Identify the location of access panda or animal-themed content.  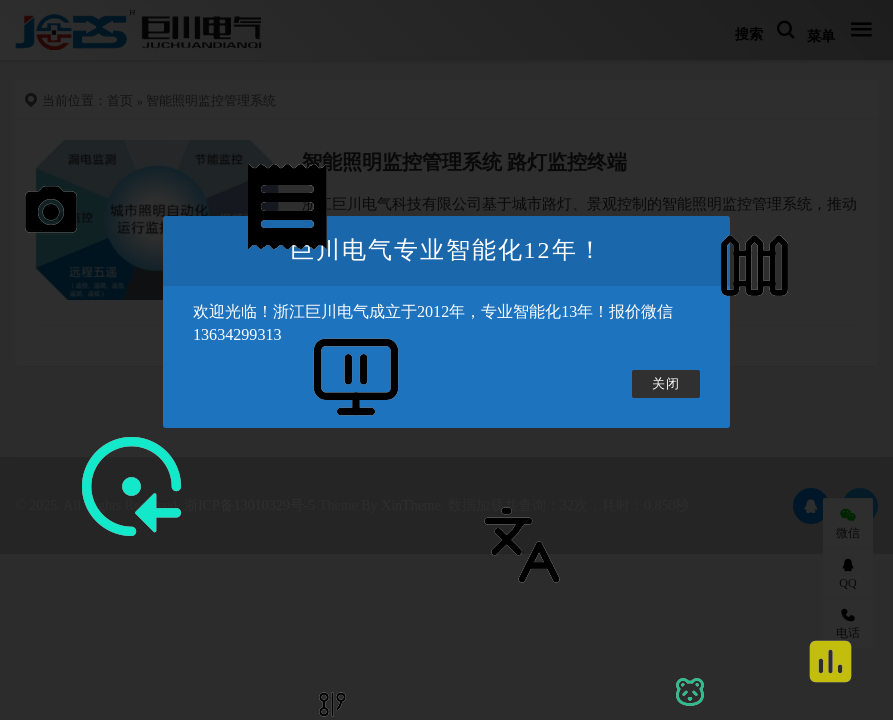
(690, 692).